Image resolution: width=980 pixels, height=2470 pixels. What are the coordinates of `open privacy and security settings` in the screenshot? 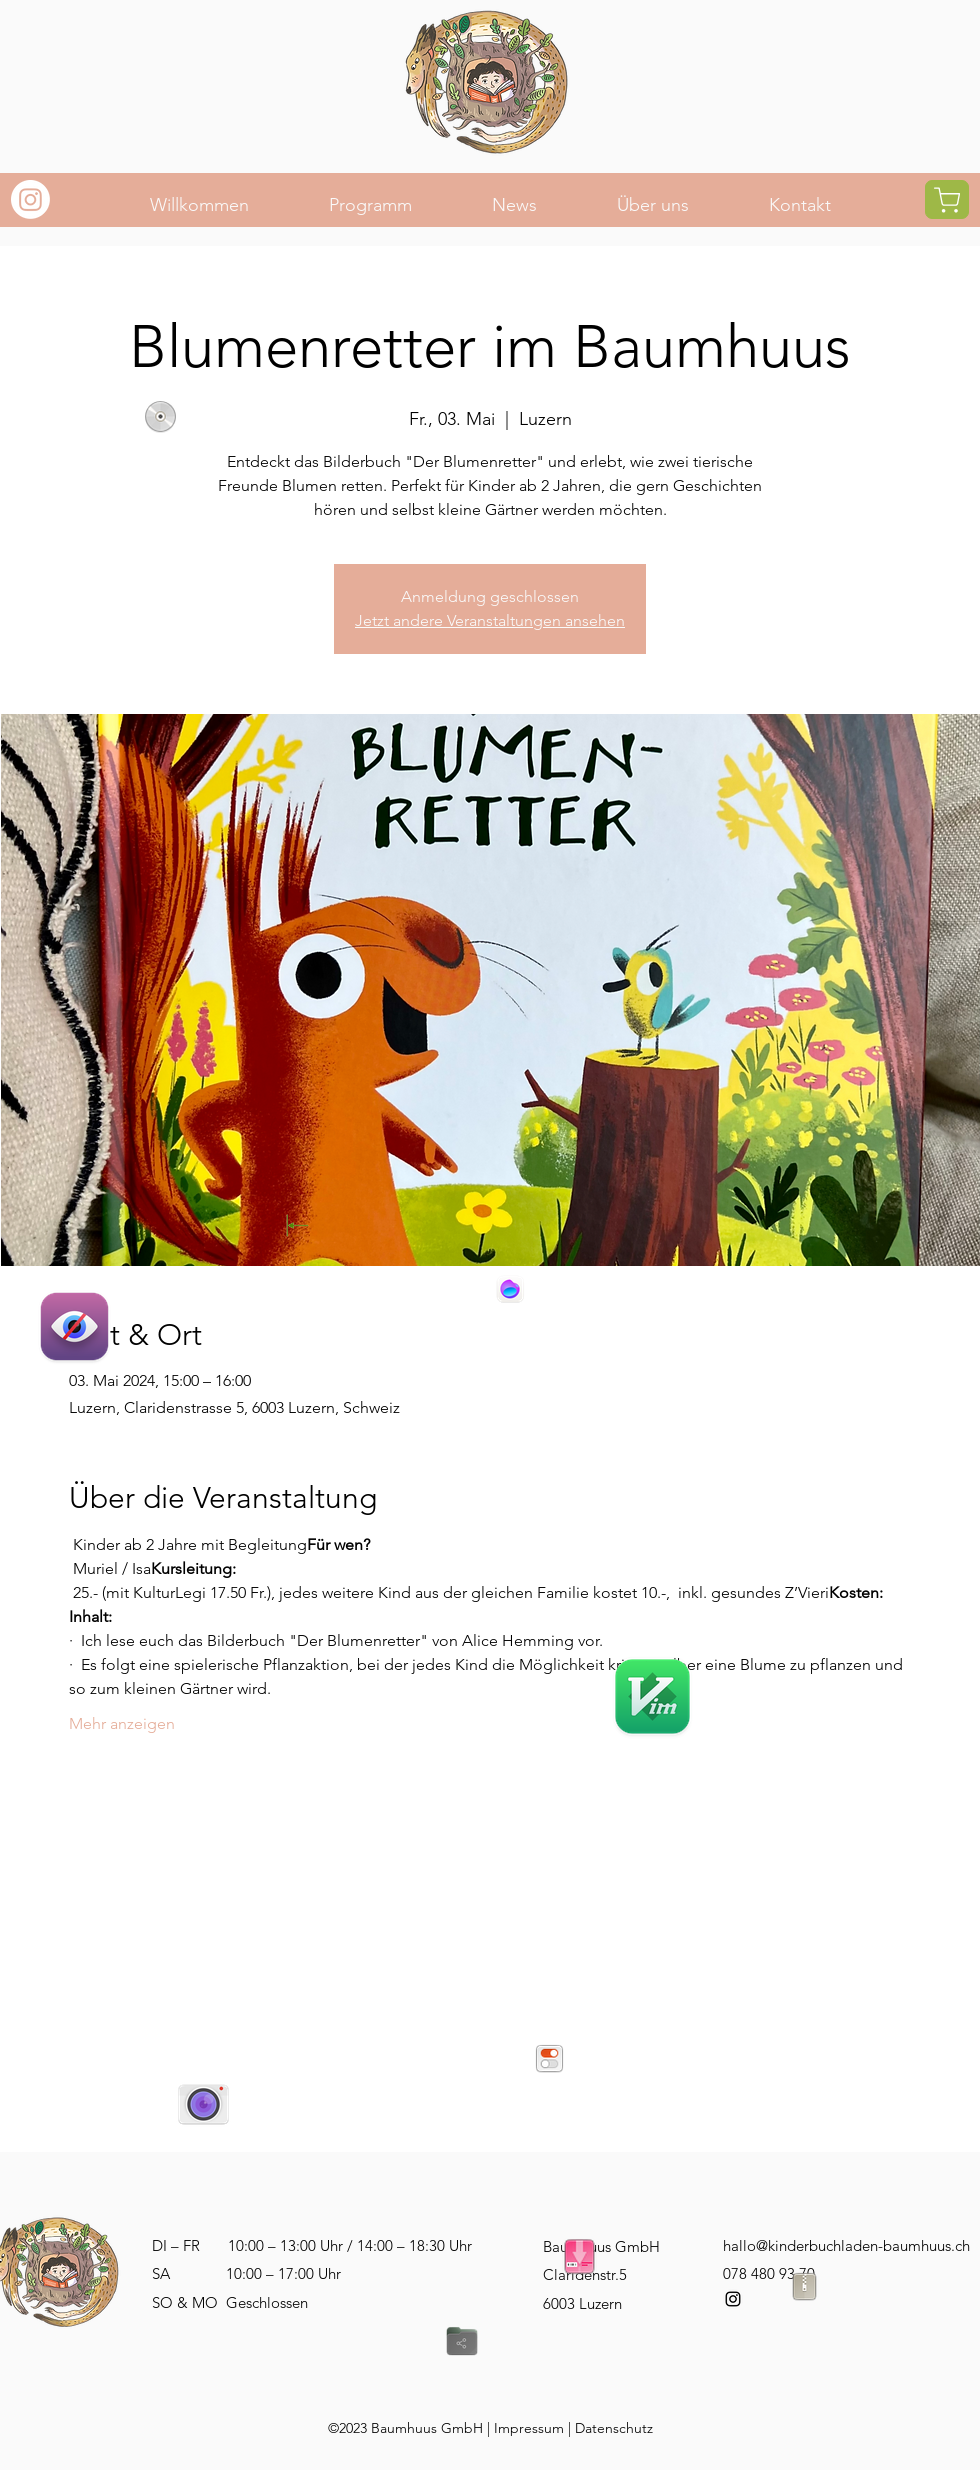 It's located at (74, 1326).